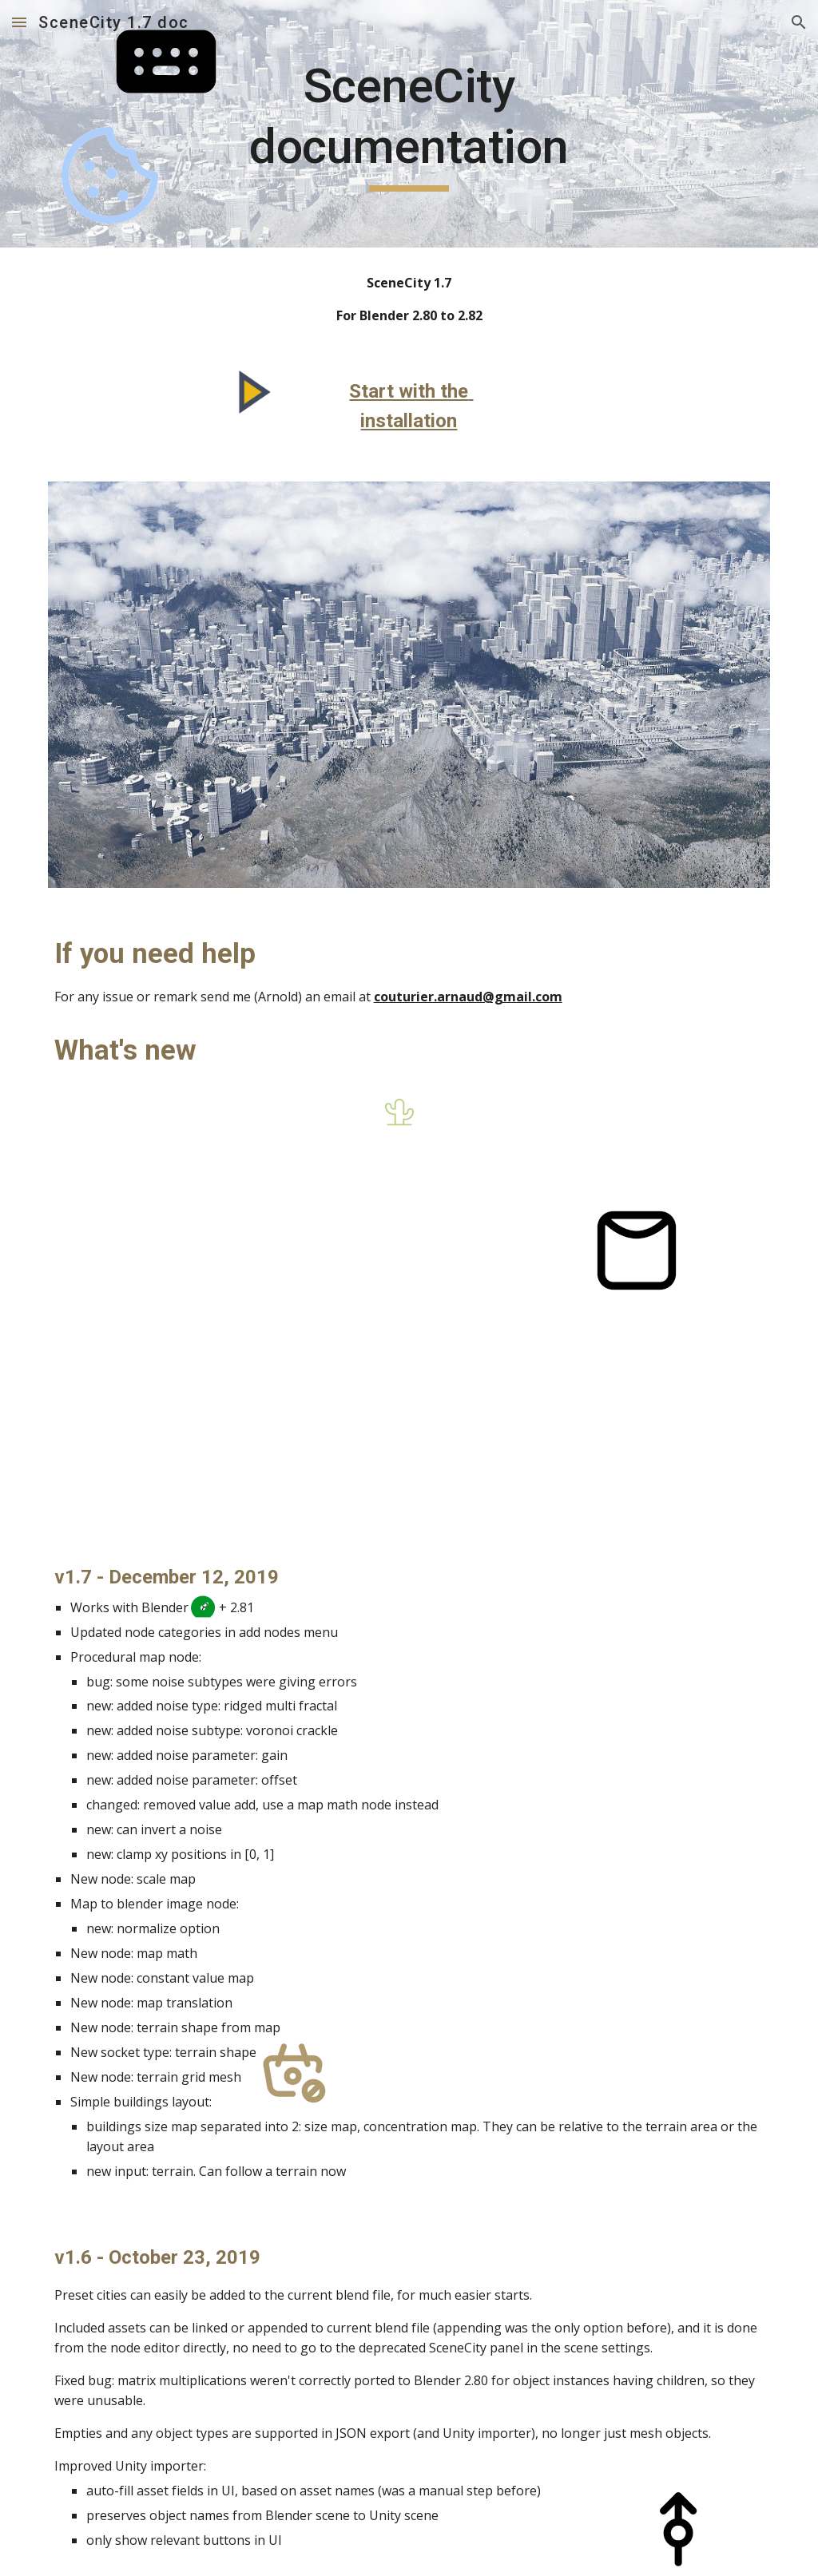 The height and width of the screenshot is (2576, 818). Describe the element at coordinates (399, 1113) in the screenshot. I see `indicates desert or arid climate setting` at that location.